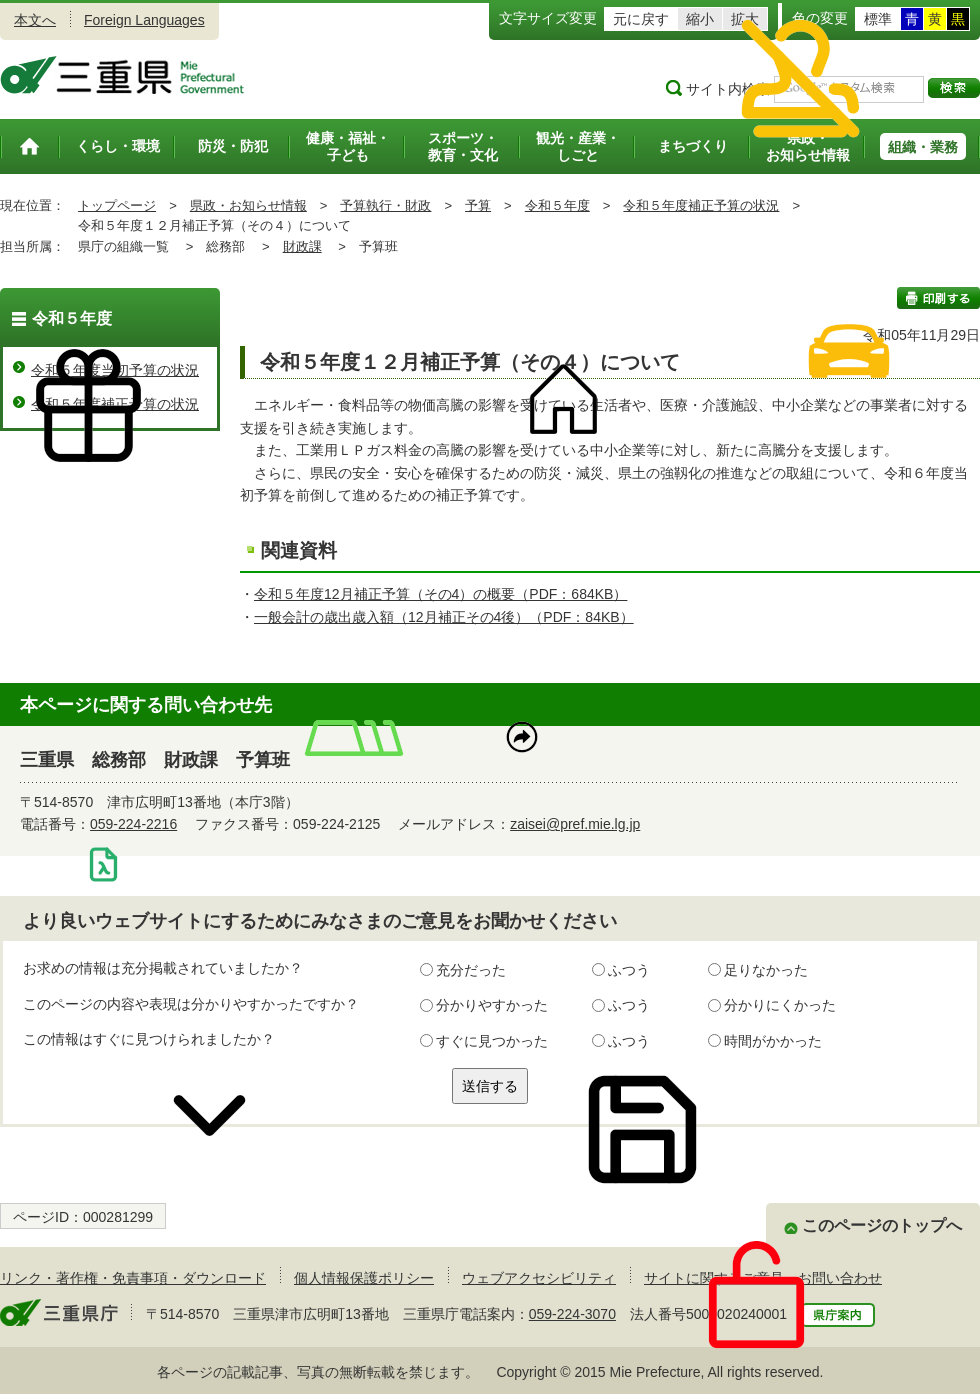 Image resolution: width=980 pixels, height=1394 pixels. Describe the element at coordinates (756, 1300) in the screenshot. I see `unlock or access secured content` at that location.